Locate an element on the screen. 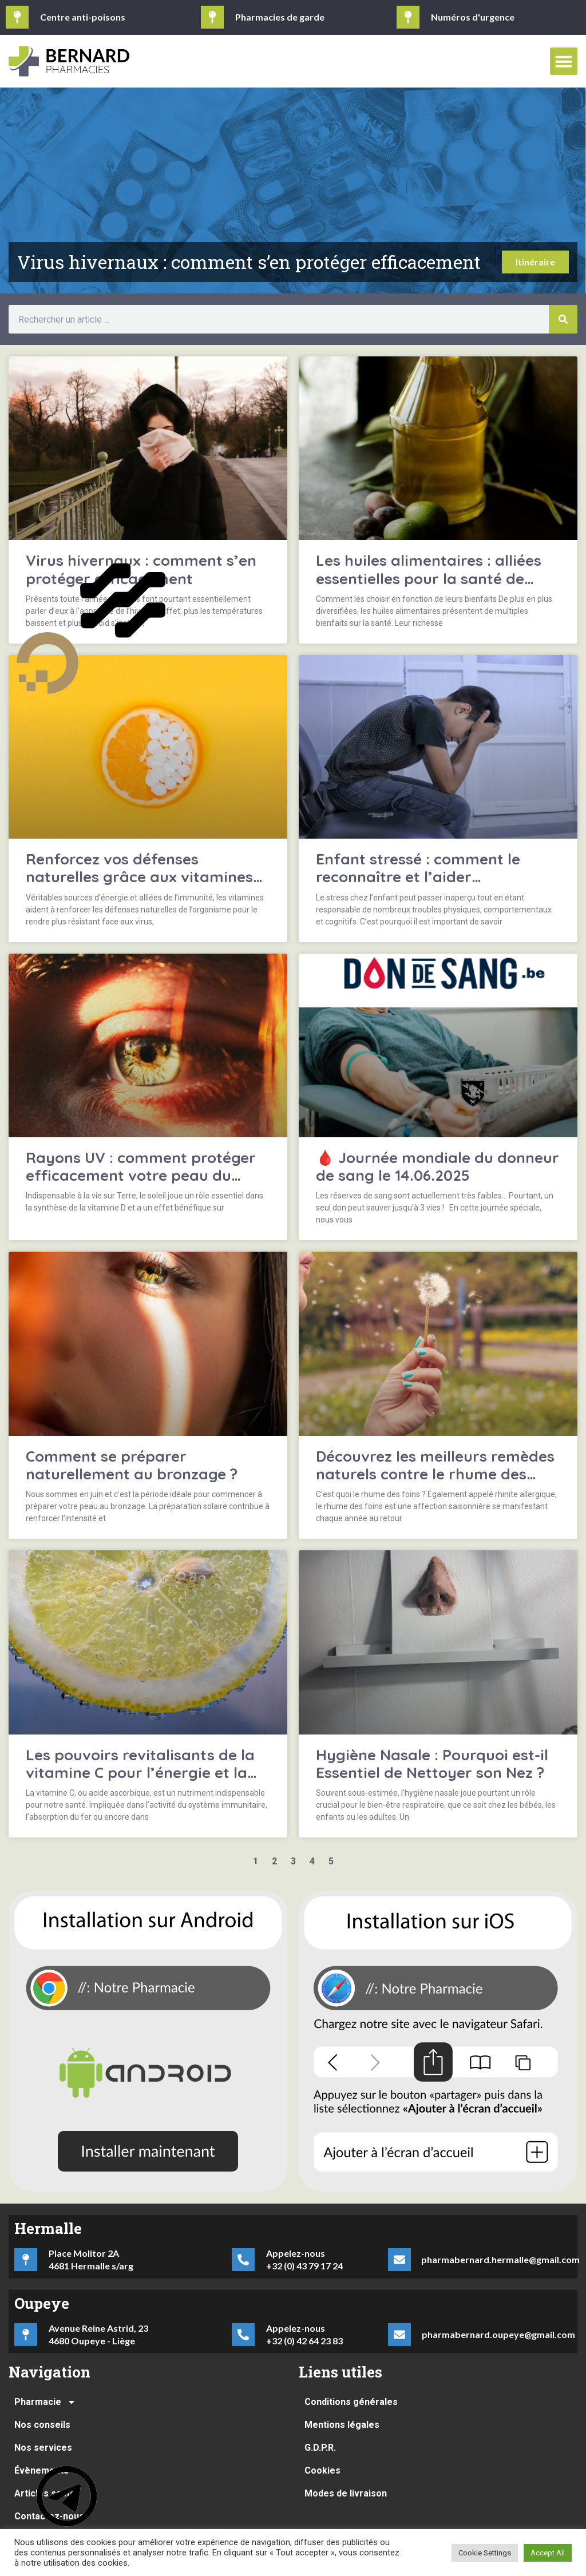 This screenshot has width=586, height=2576. DigitalOcean logo is located at coordinates (47, 663).